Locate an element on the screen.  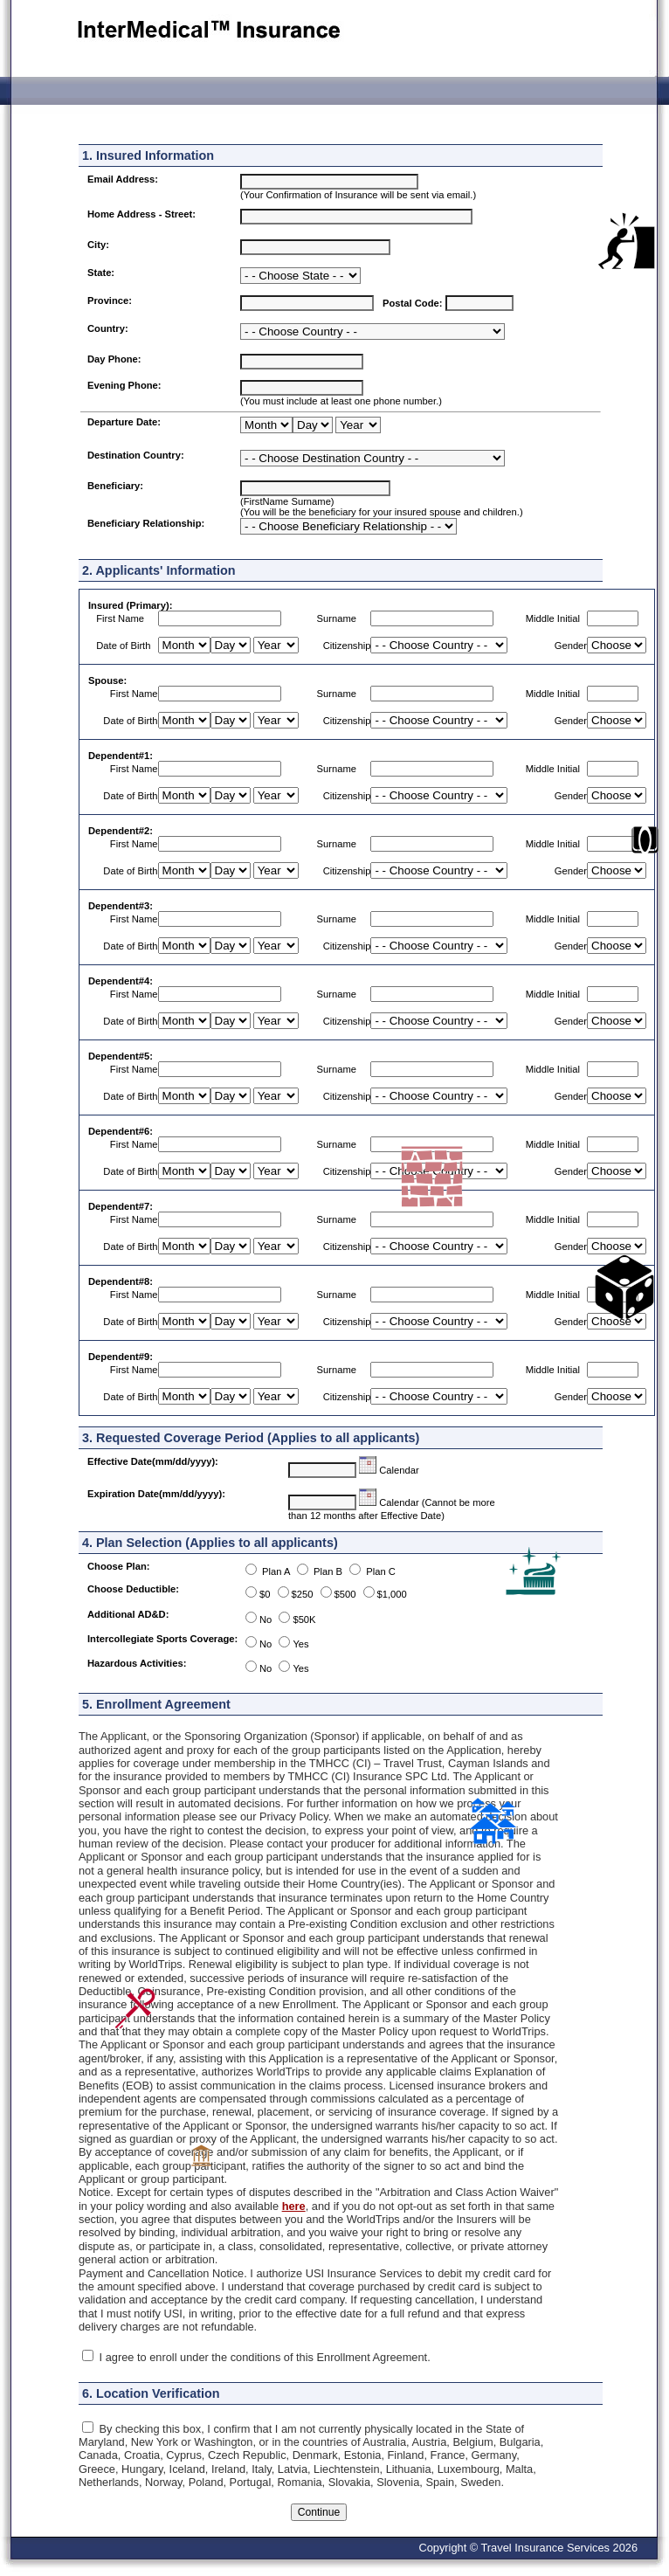
roll the dice or randomize is located at coordinates (624, 1288).